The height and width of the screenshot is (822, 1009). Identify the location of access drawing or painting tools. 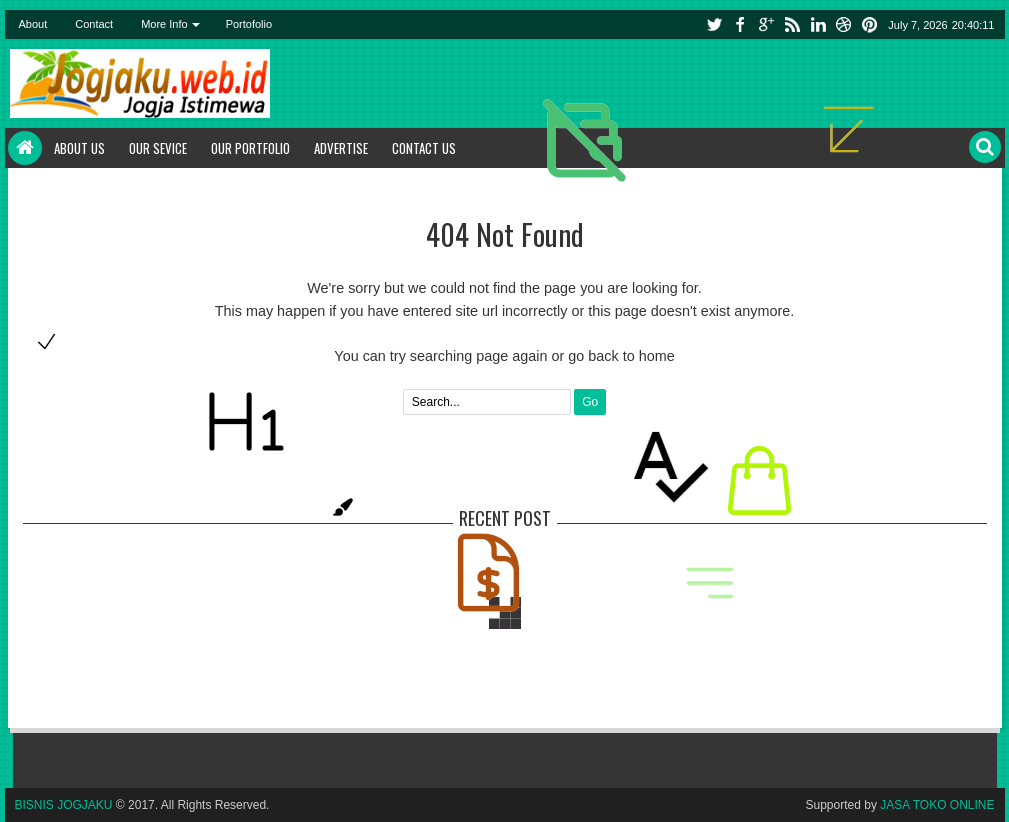
(343, 507).